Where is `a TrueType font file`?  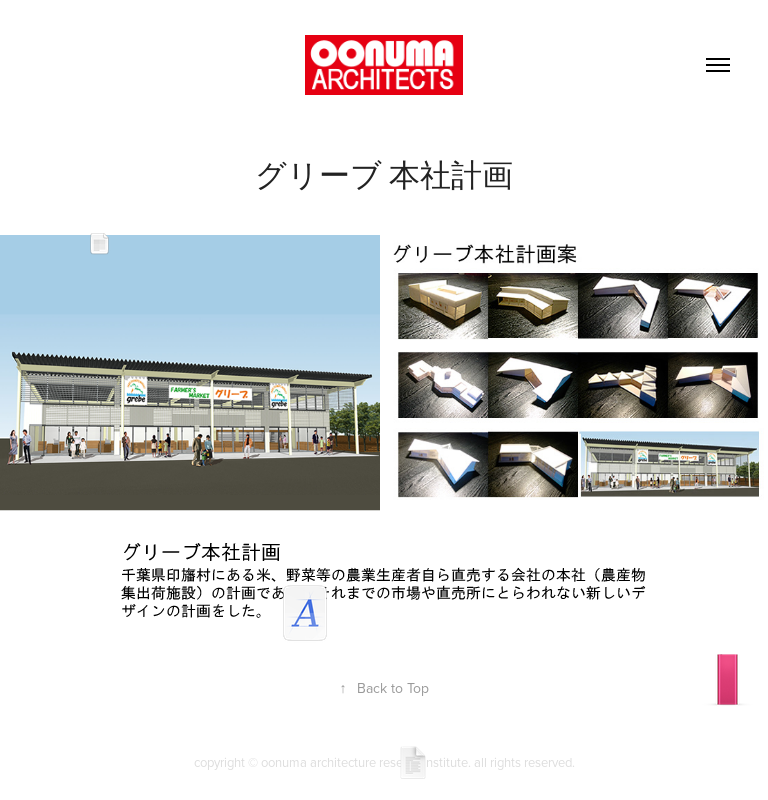 a TrueType font file is located at coordinates (305, 613).